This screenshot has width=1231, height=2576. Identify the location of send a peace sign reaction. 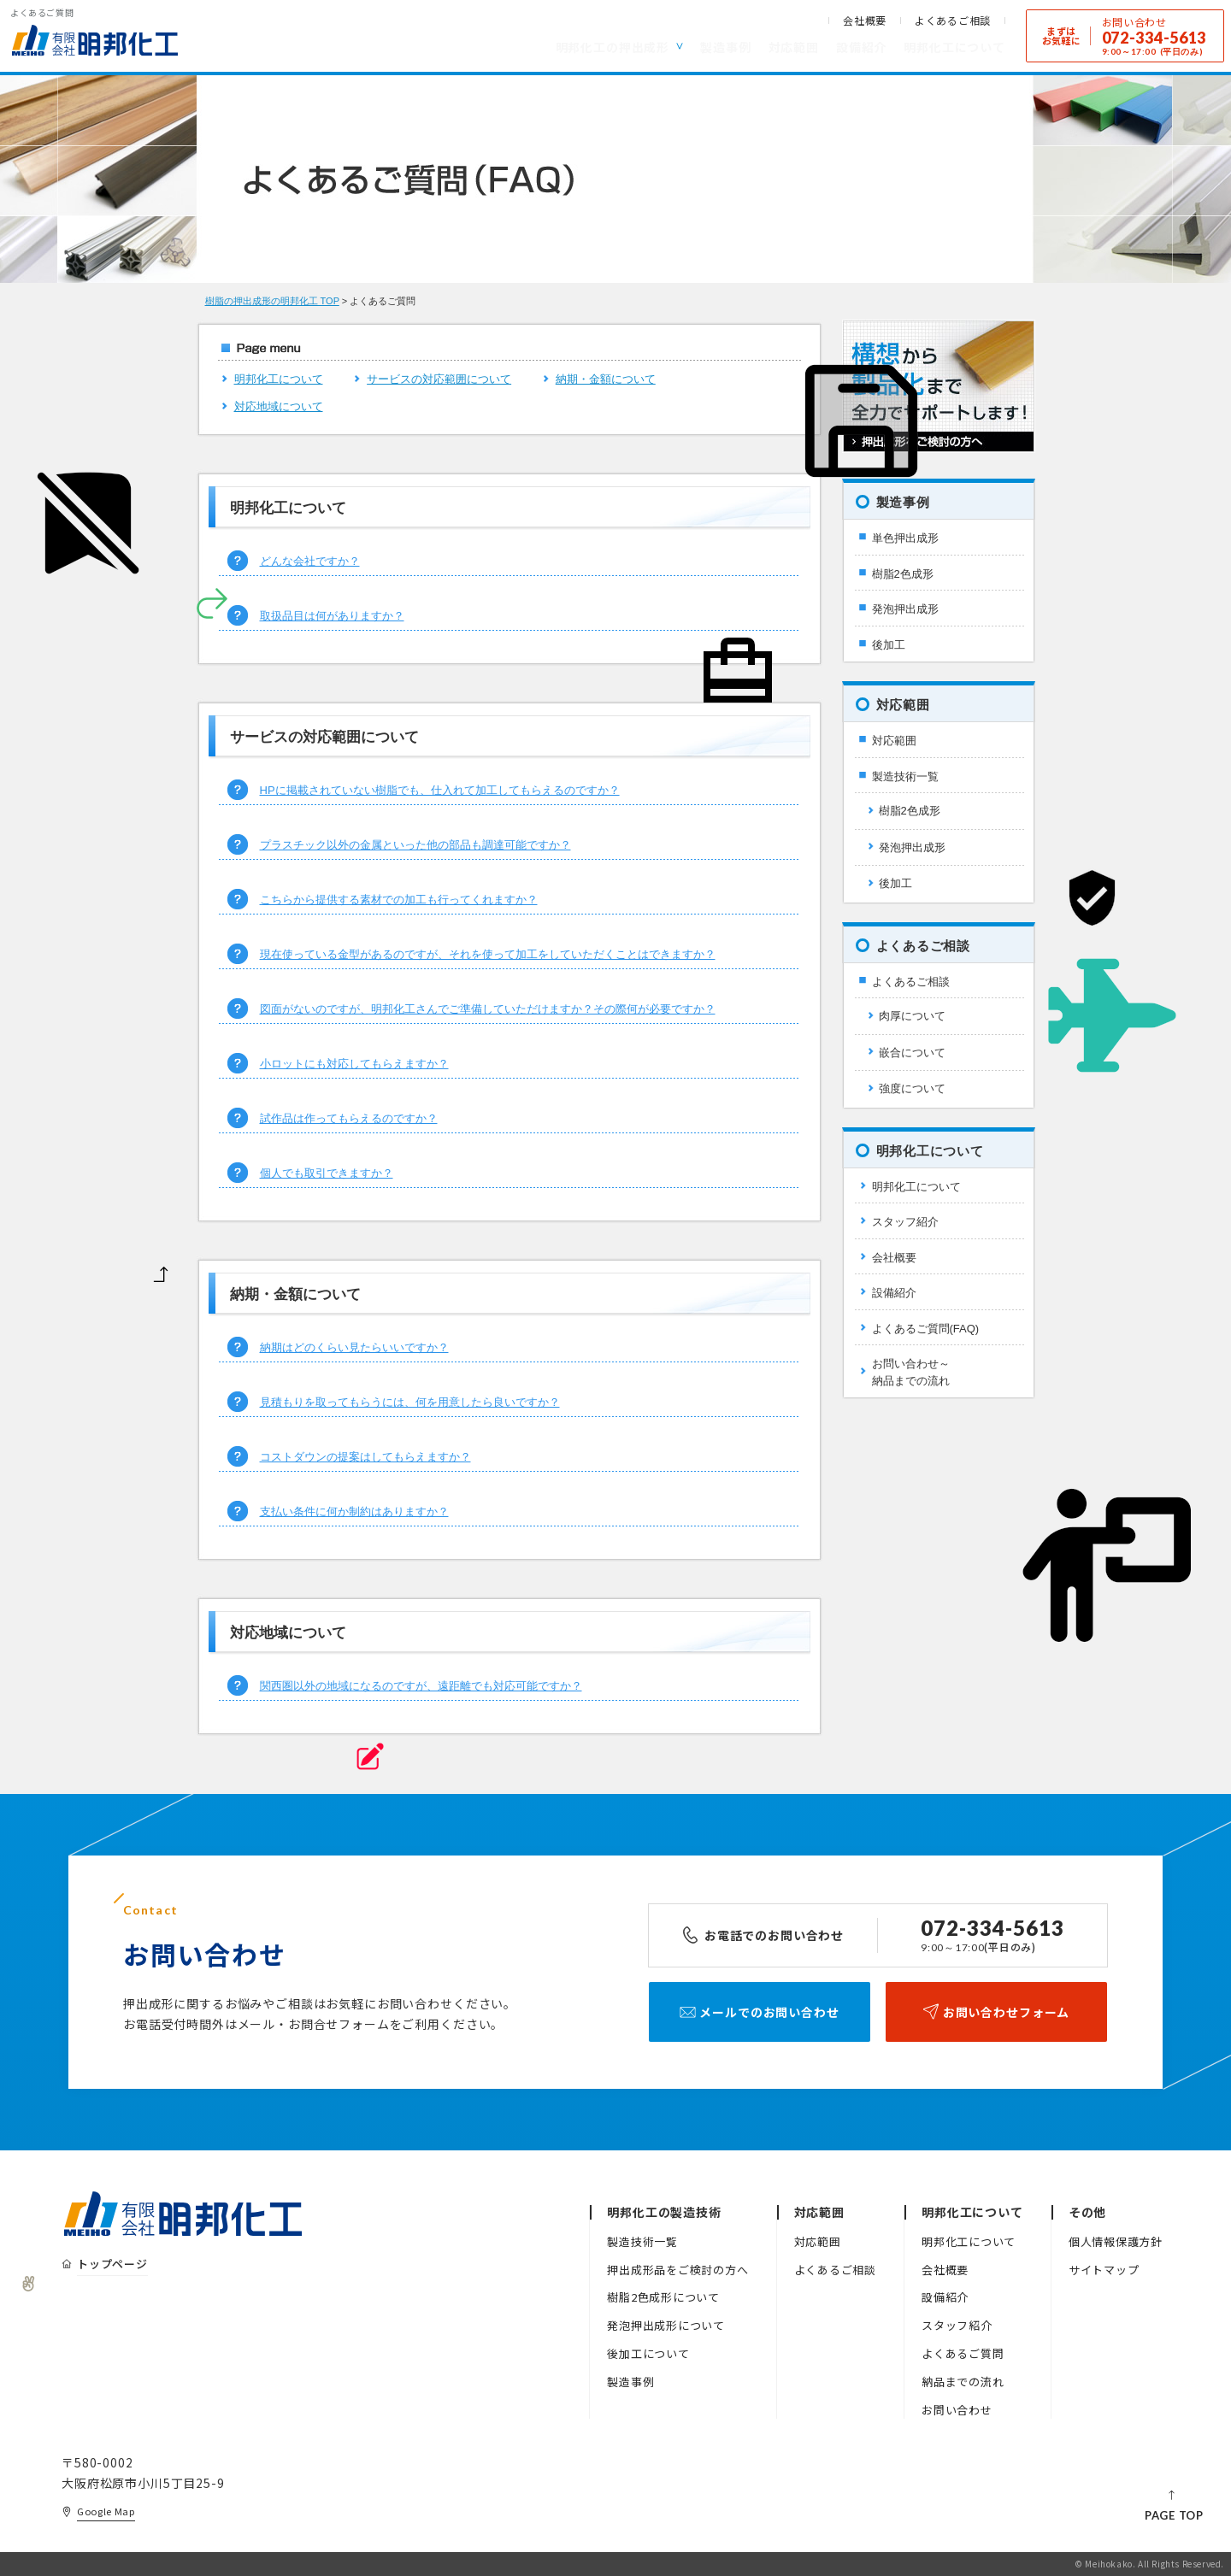
(28, 2284).